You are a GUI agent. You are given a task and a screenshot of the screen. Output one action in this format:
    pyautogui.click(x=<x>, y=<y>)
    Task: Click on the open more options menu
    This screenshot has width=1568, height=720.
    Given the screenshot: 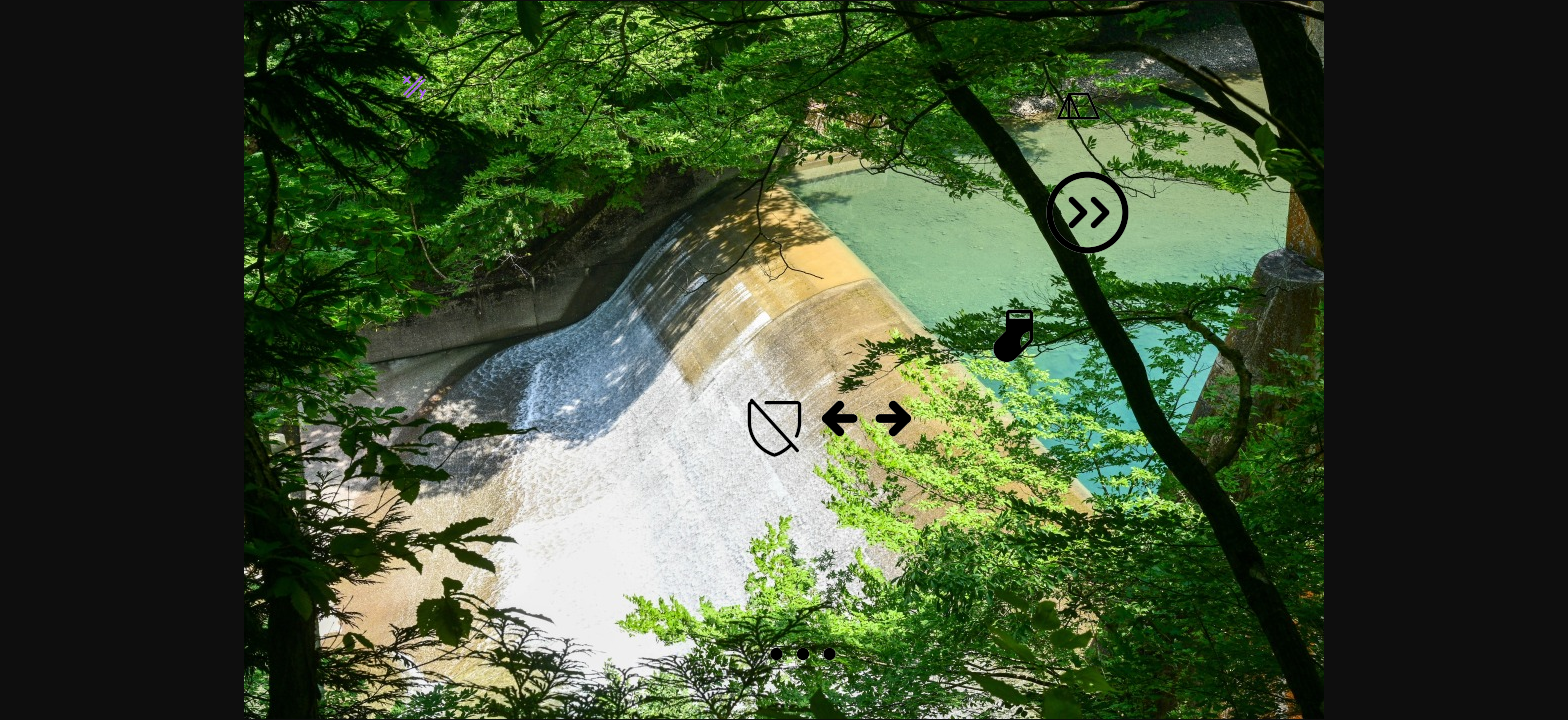 What is the action you would take?
    pyautogui.click(x=803, y=654)
    